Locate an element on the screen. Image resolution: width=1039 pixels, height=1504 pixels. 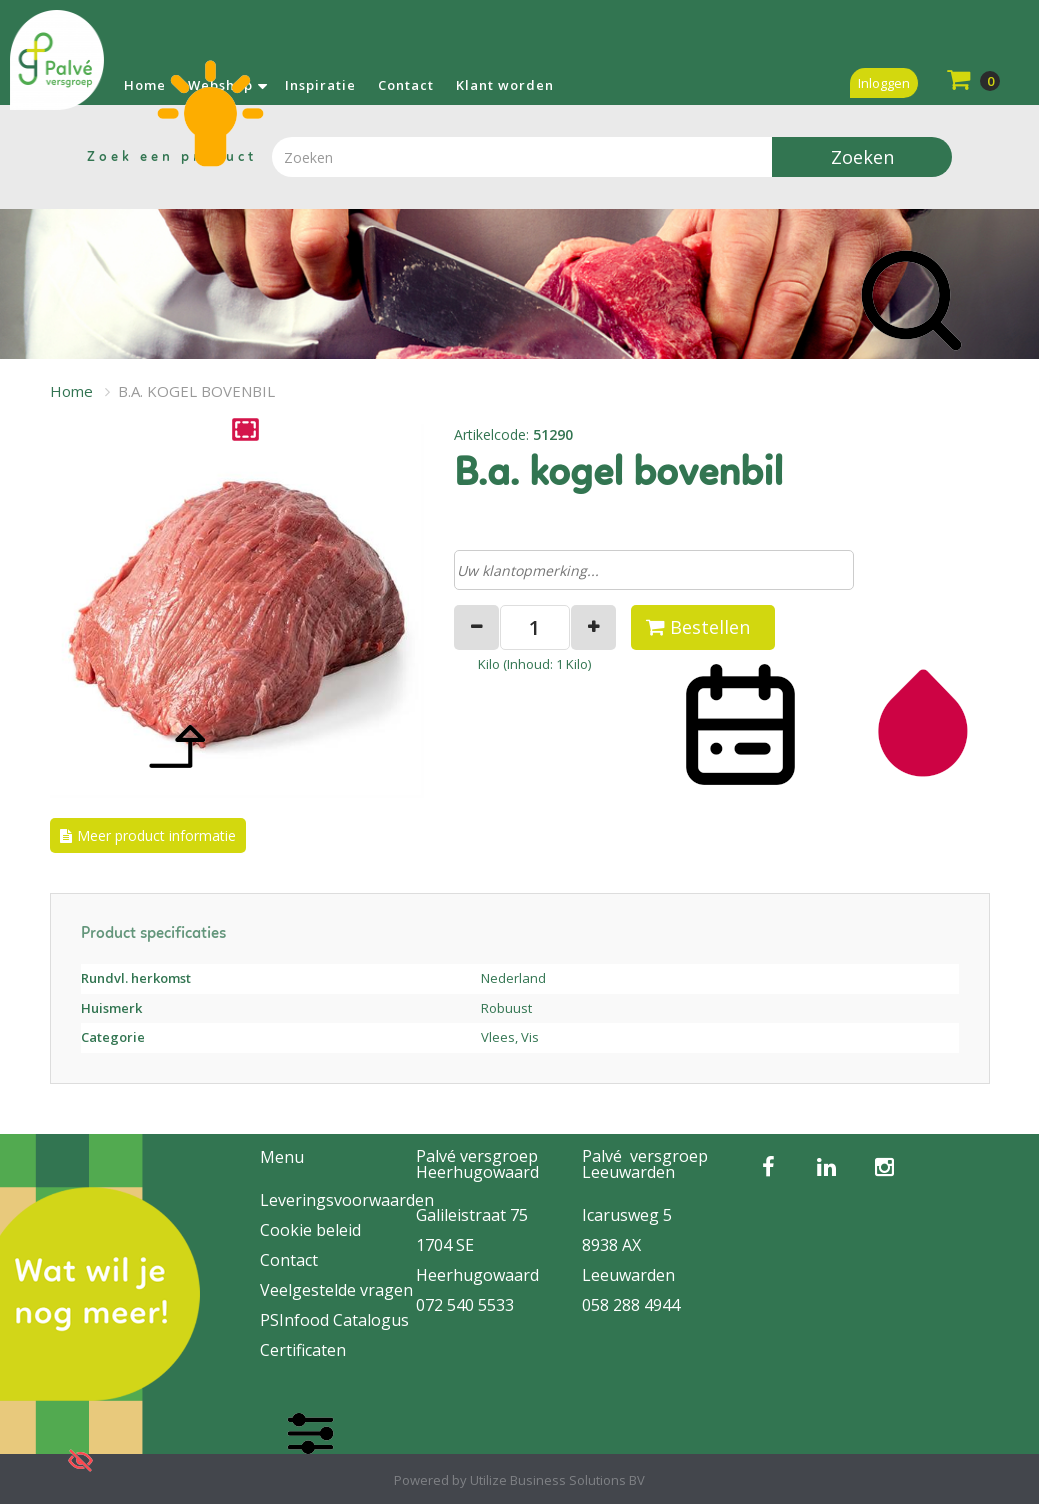
hide password or sensitive content is located at coordinates (80, 1460).